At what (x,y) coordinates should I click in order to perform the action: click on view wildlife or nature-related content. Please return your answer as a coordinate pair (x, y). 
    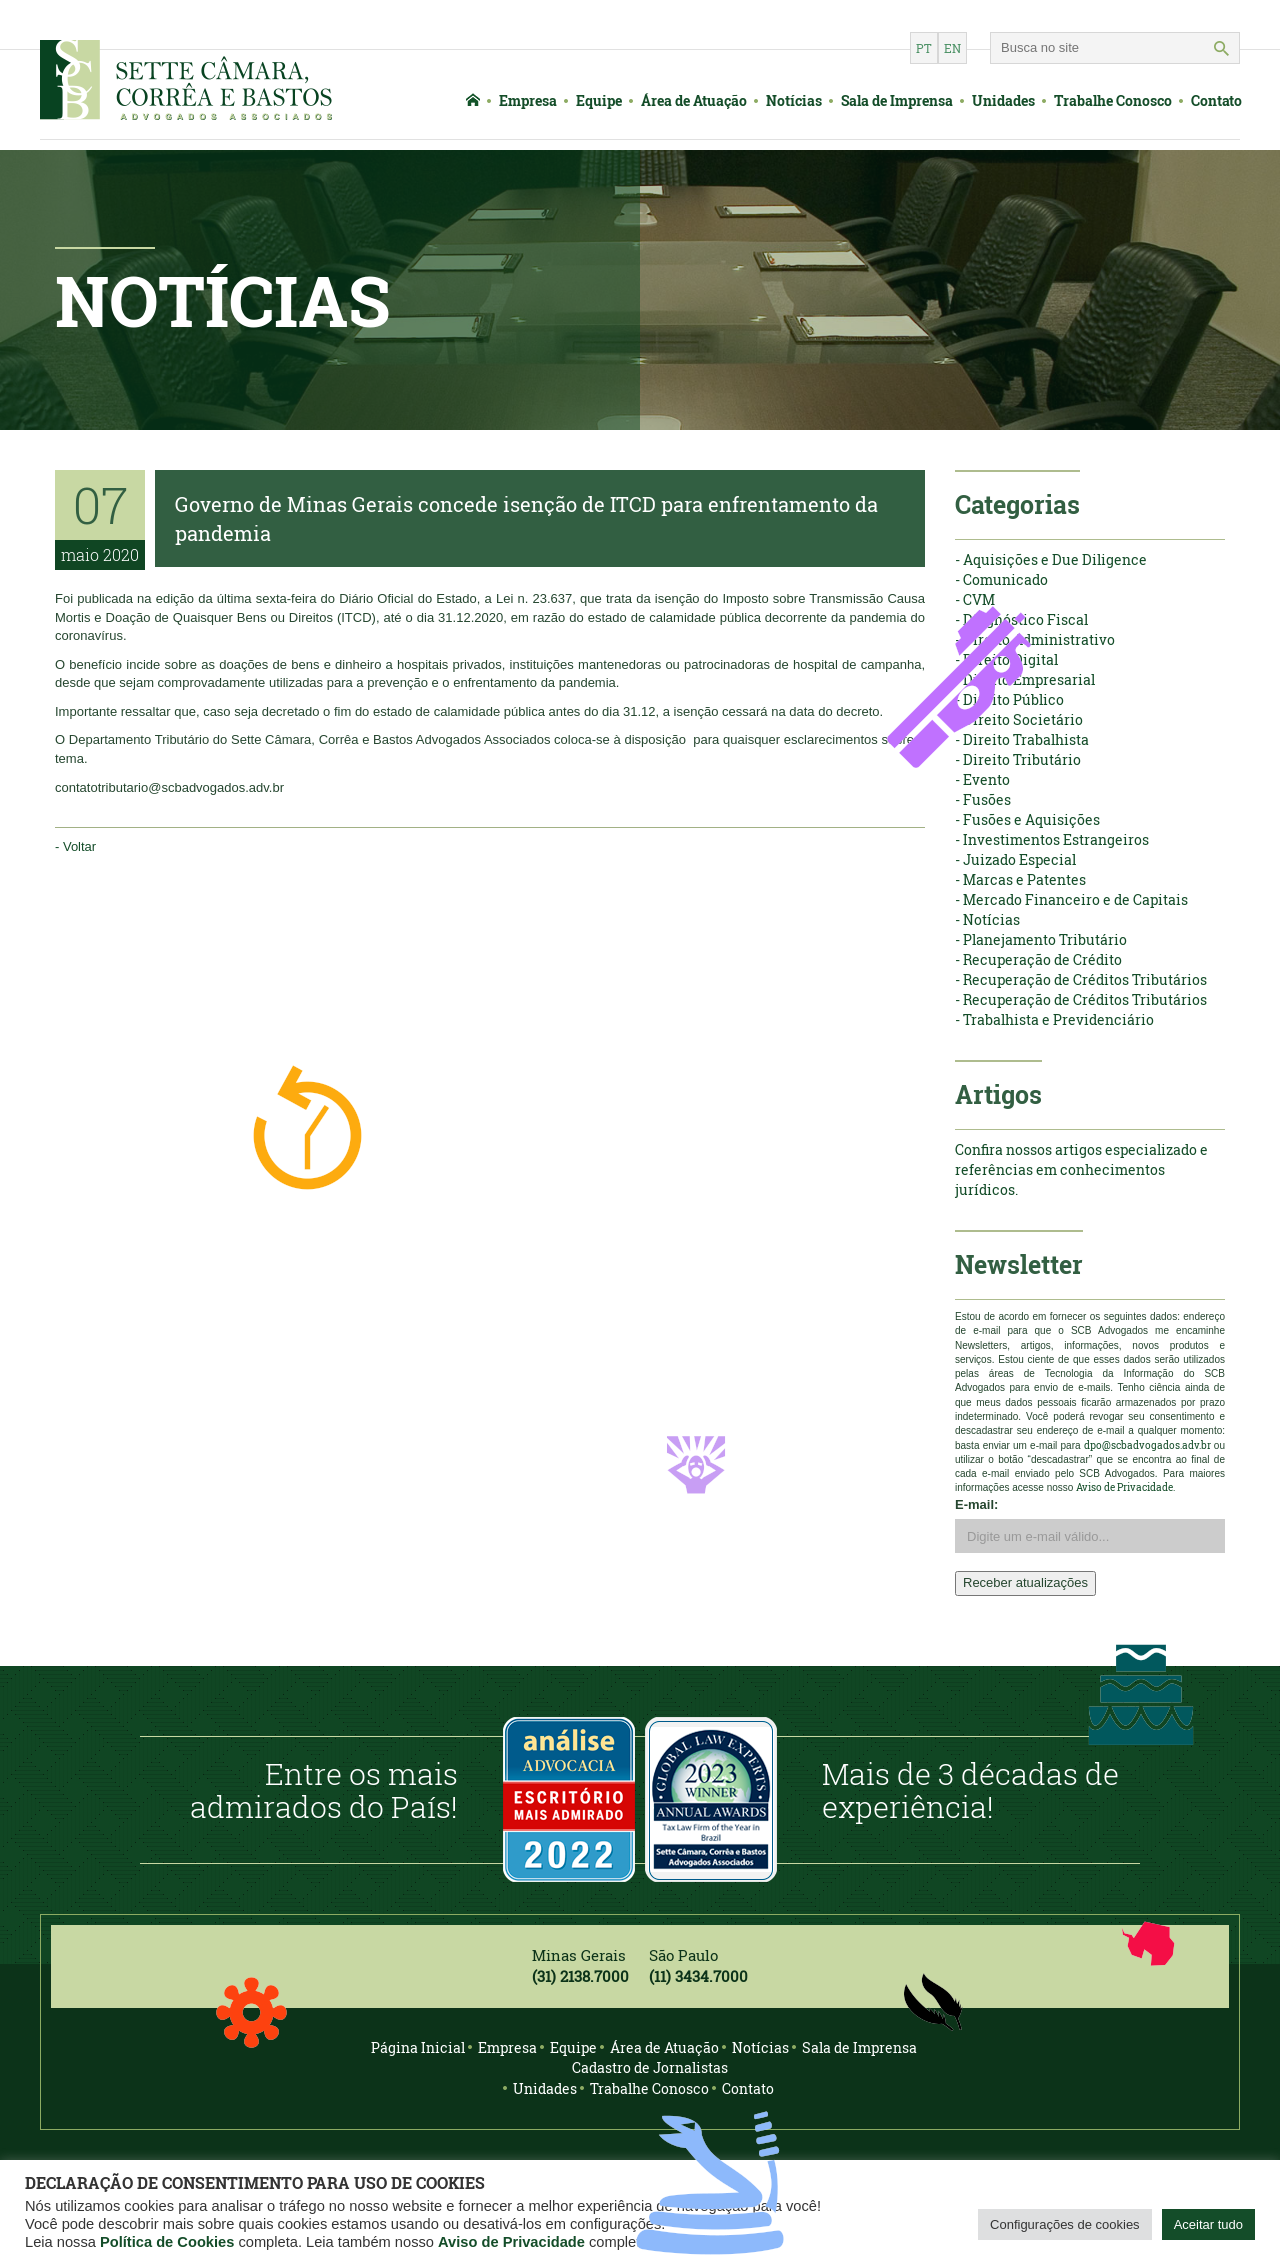
    Looking at the image, I should click on (1148, 1944).